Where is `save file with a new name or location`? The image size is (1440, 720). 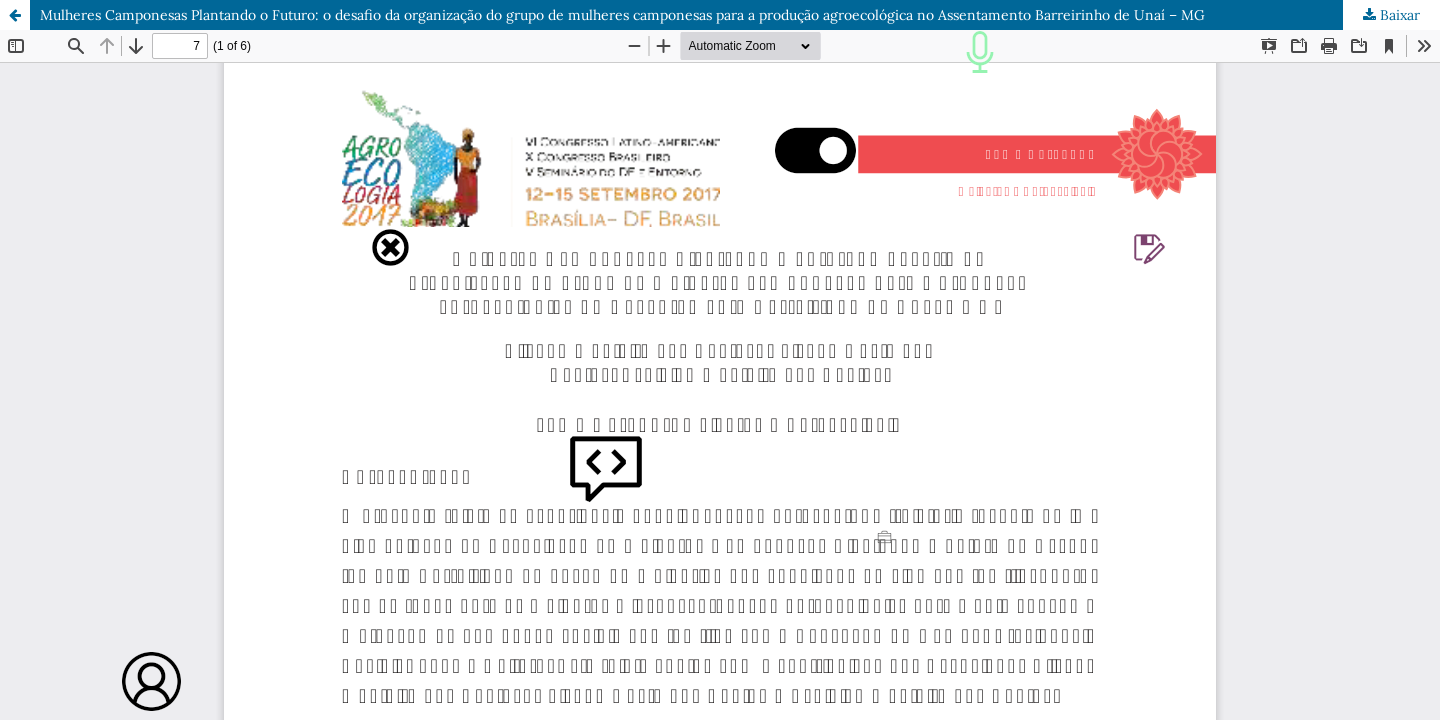
save file with a new name or location is located at coordinates (1149, 249).